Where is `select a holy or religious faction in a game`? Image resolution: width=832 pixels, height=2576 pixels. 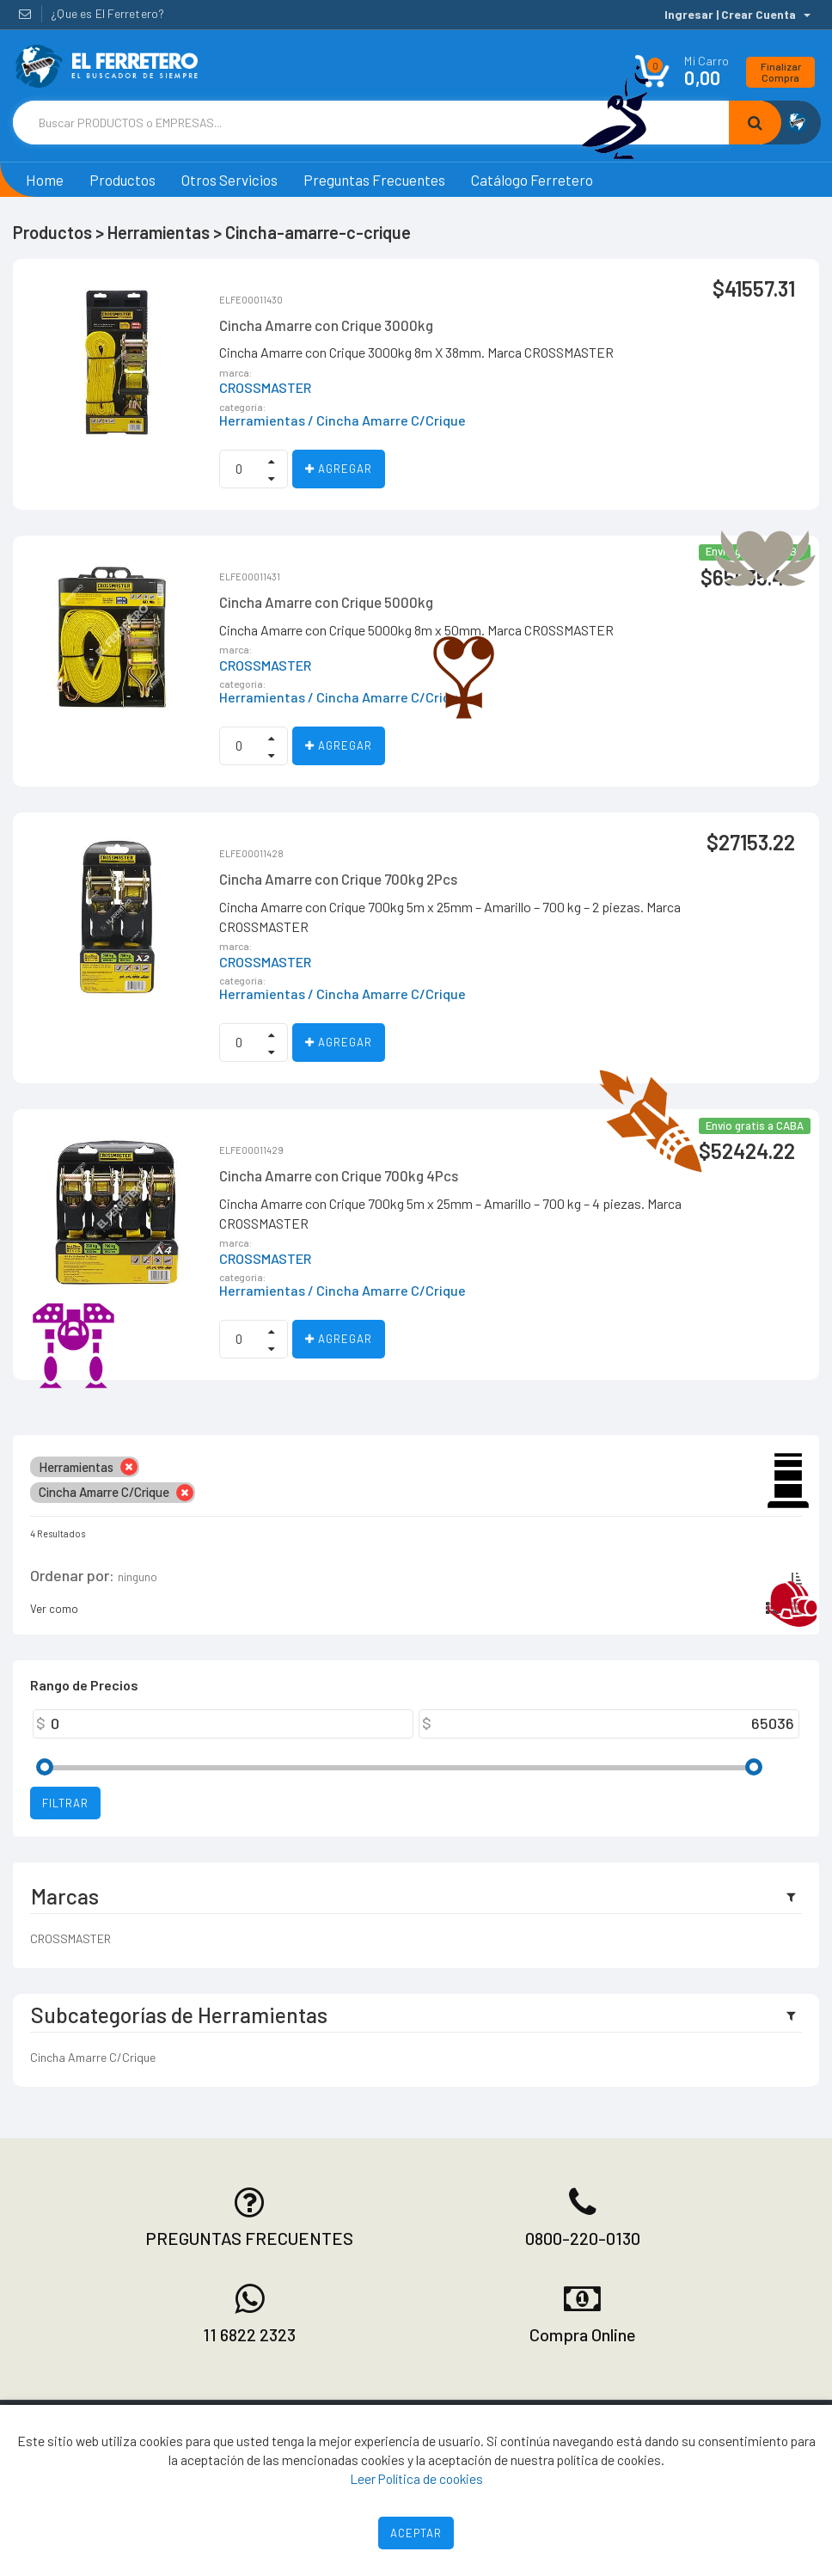
select a holy or religious faction in a game is located at coordinates (464, 677).